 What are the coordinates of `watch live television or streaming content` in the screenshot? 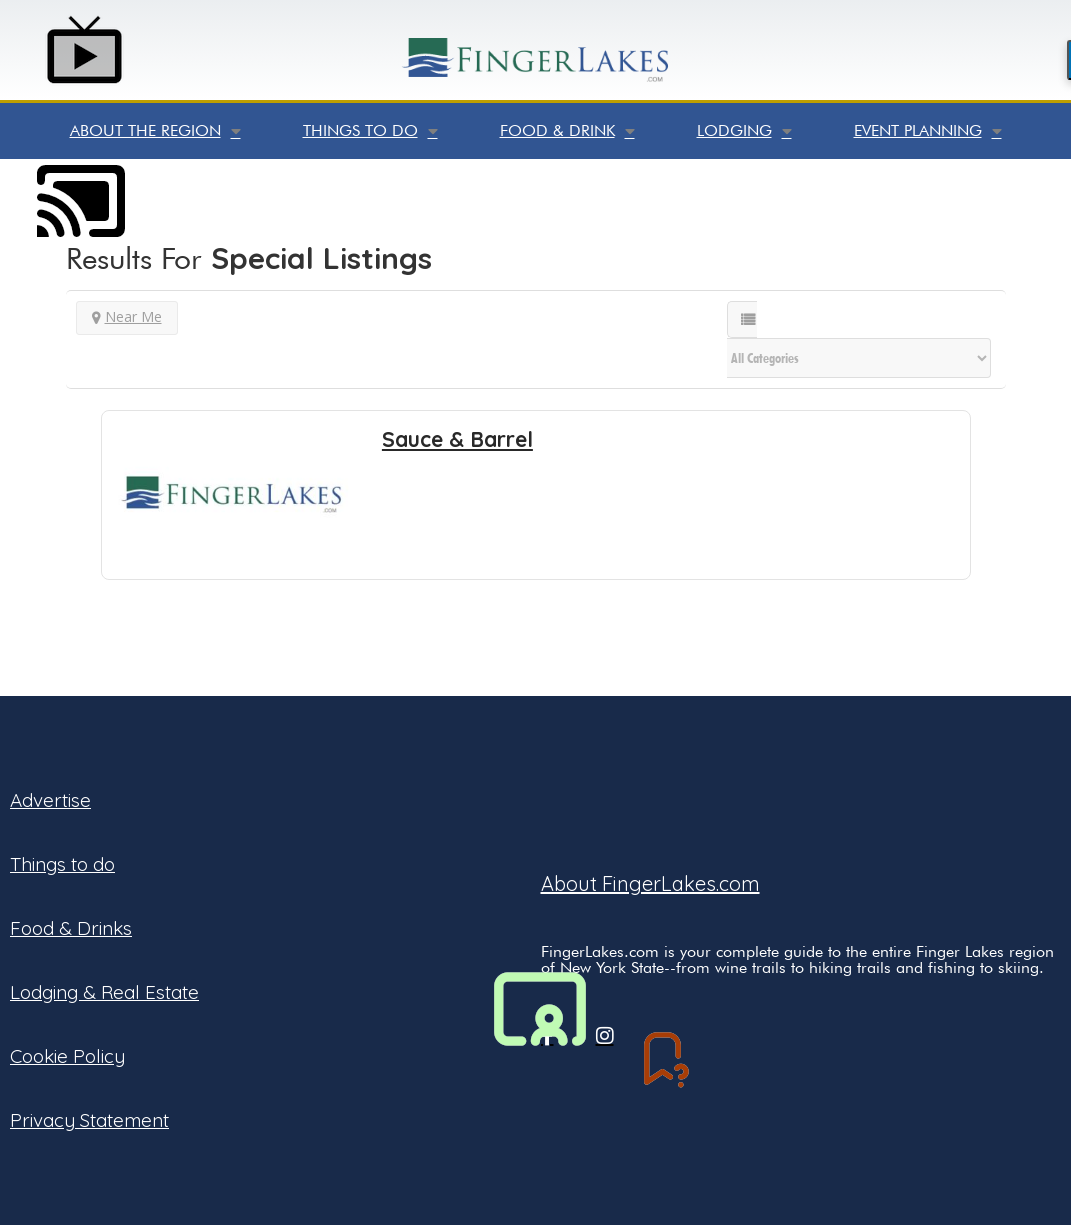 It's located at (84, 49).